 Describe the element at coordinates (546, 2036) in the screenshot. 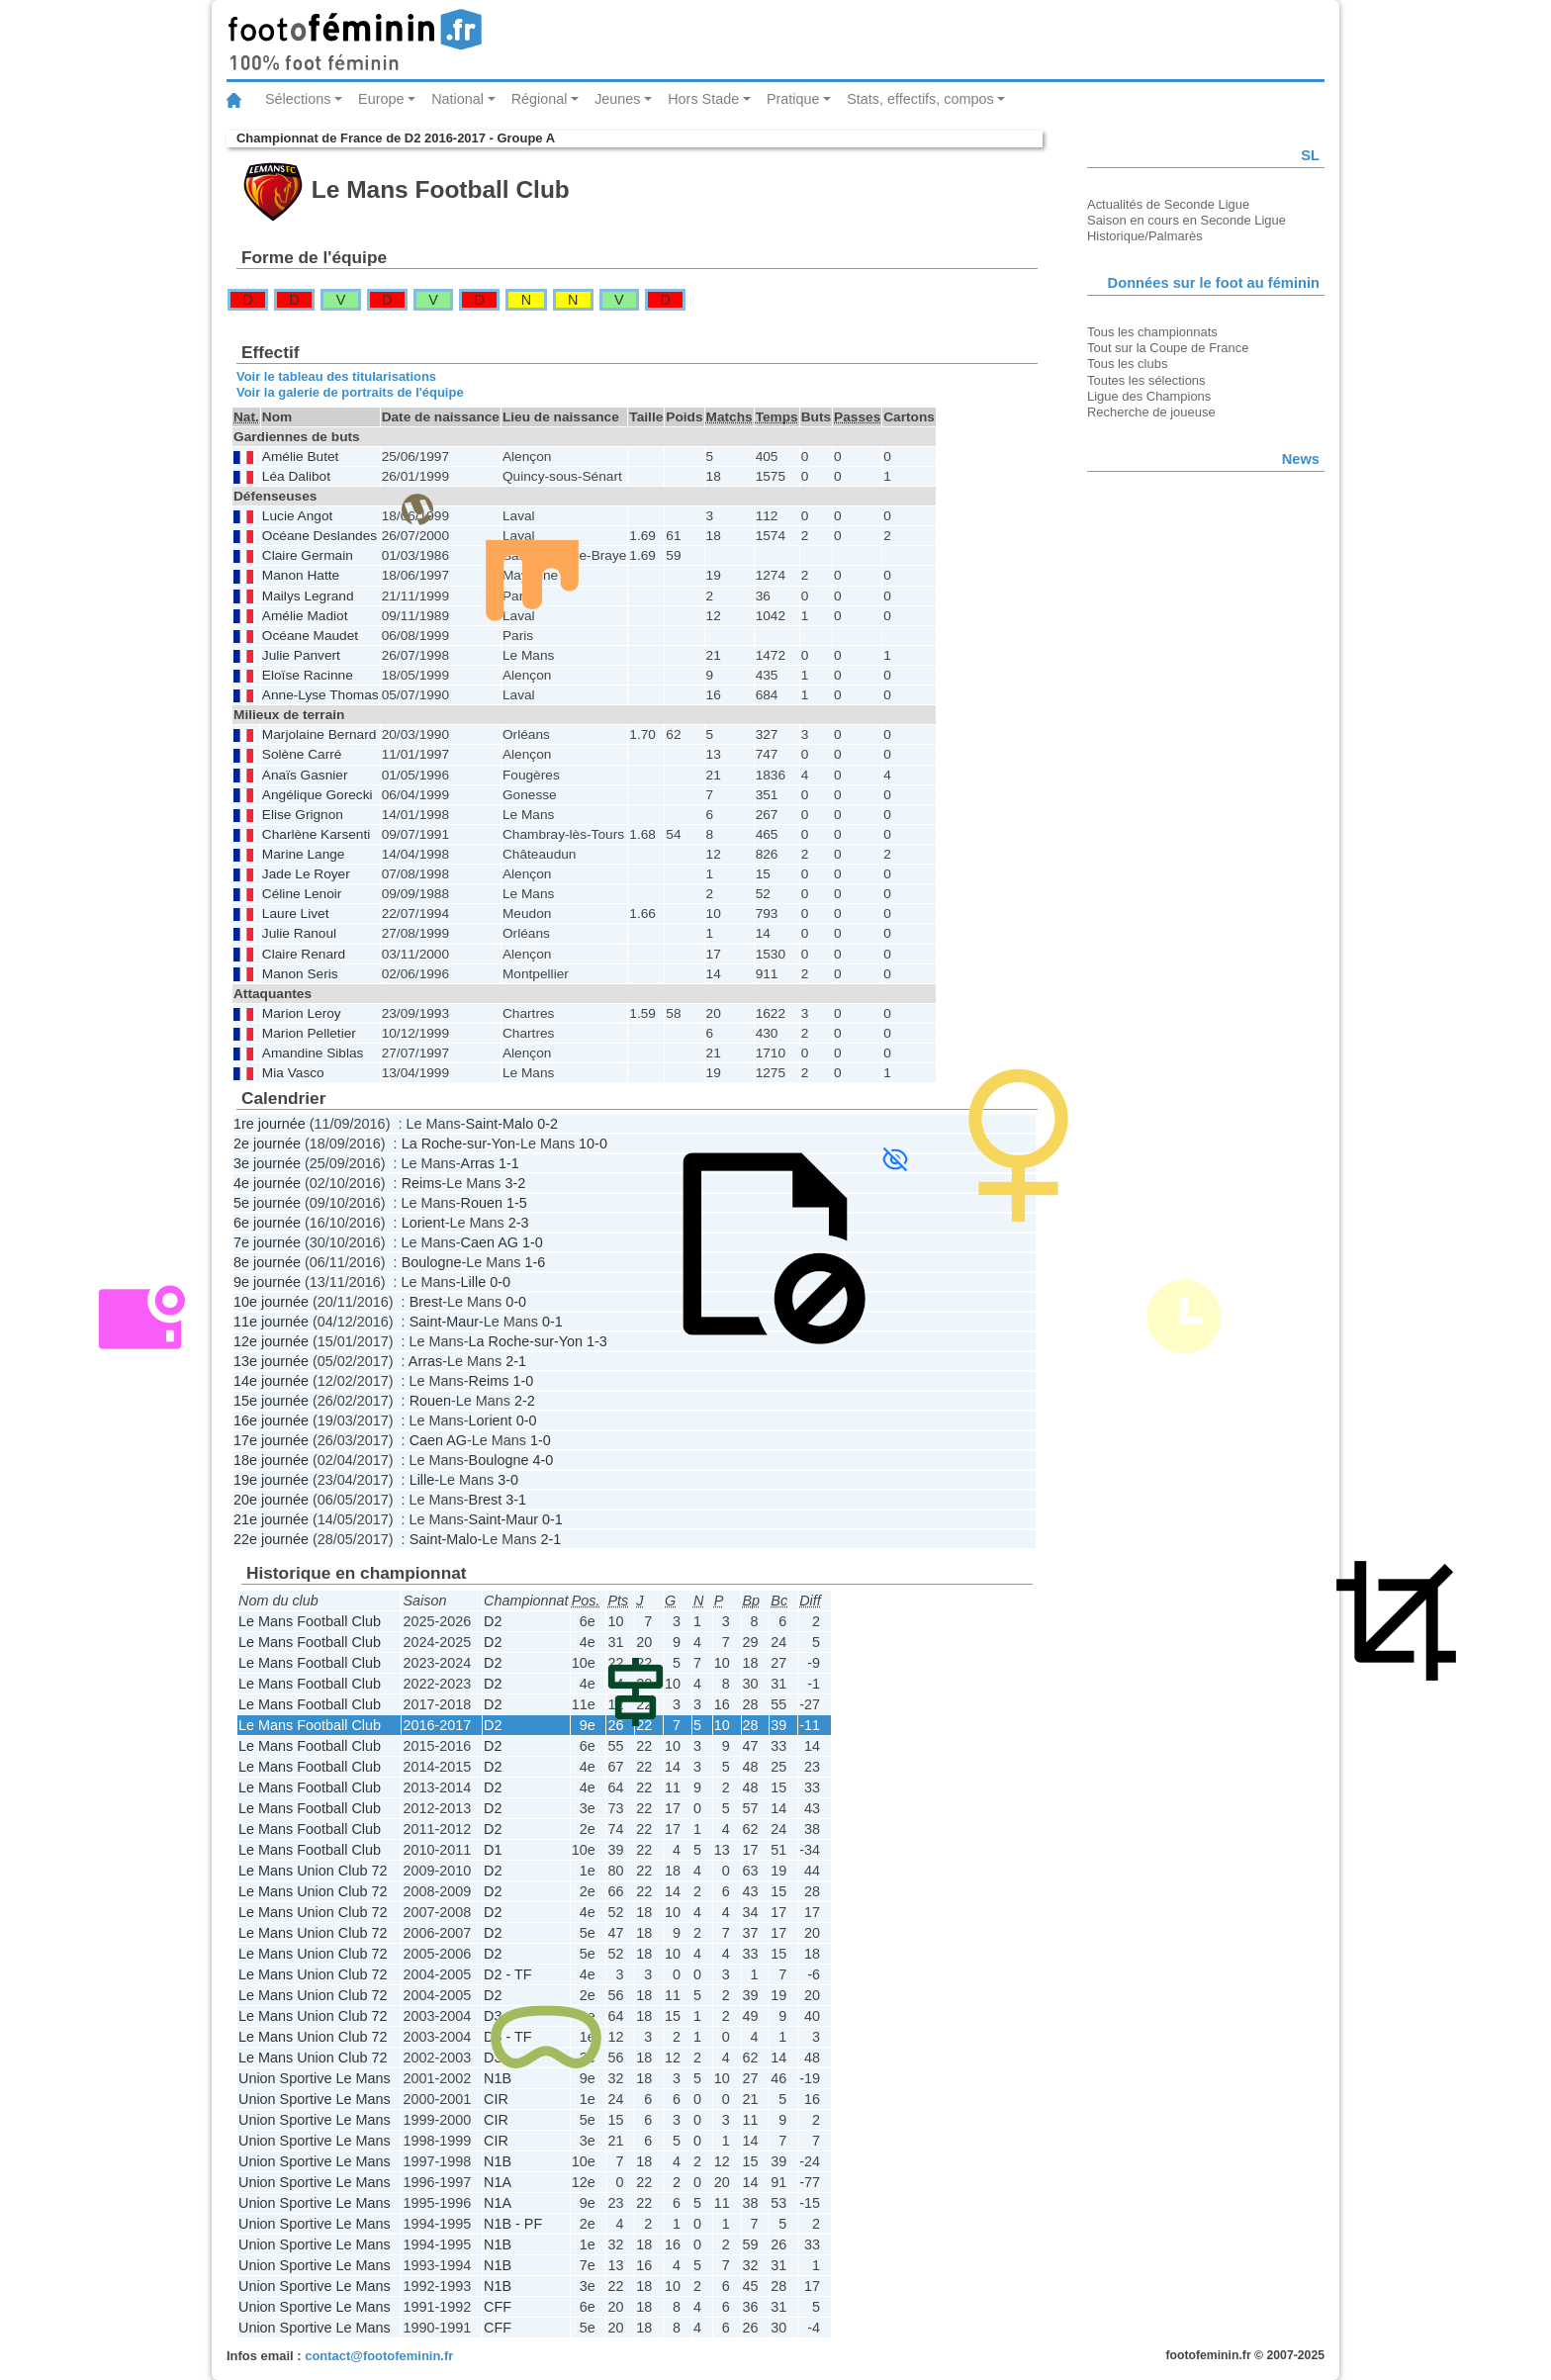

I see `access virtual reality or immersive mode` at that location.